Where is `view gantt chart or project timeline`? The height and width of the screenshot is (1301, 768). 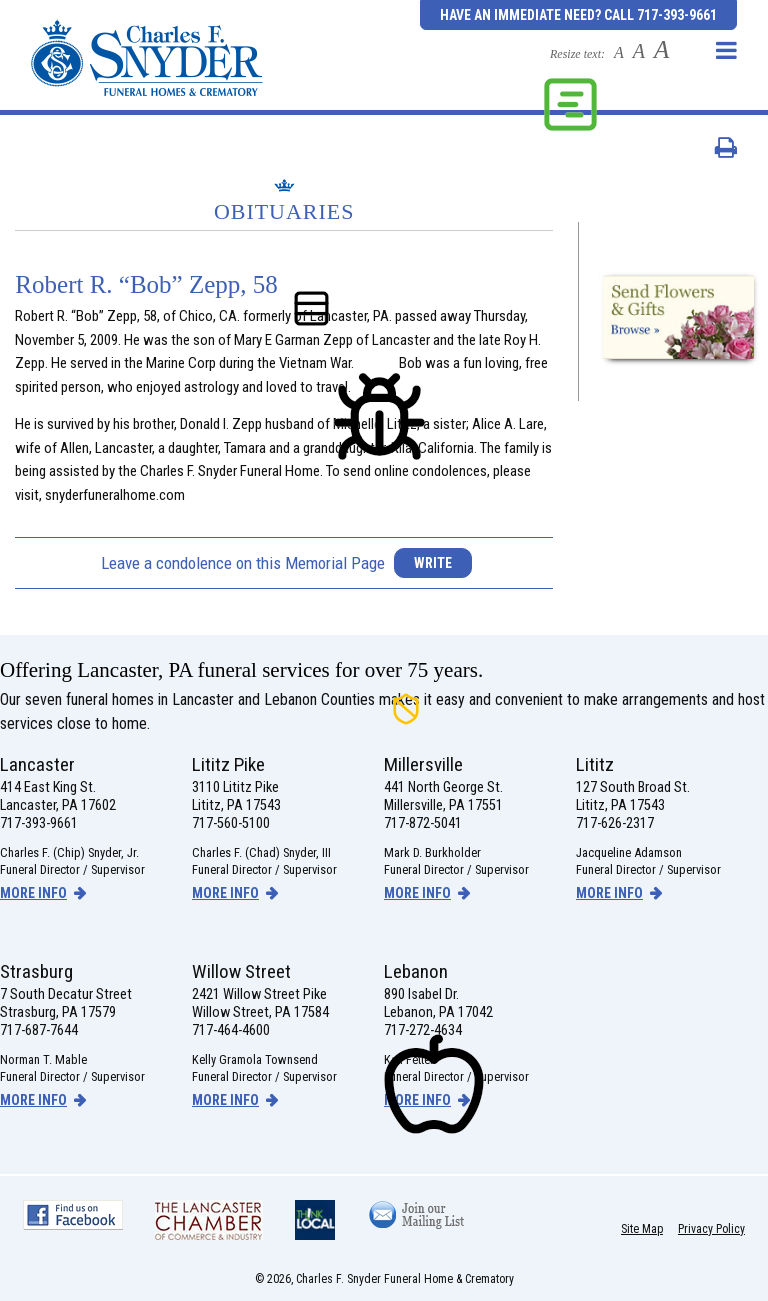 view gantt chart or project timeline is located at coordinates (570, 104).